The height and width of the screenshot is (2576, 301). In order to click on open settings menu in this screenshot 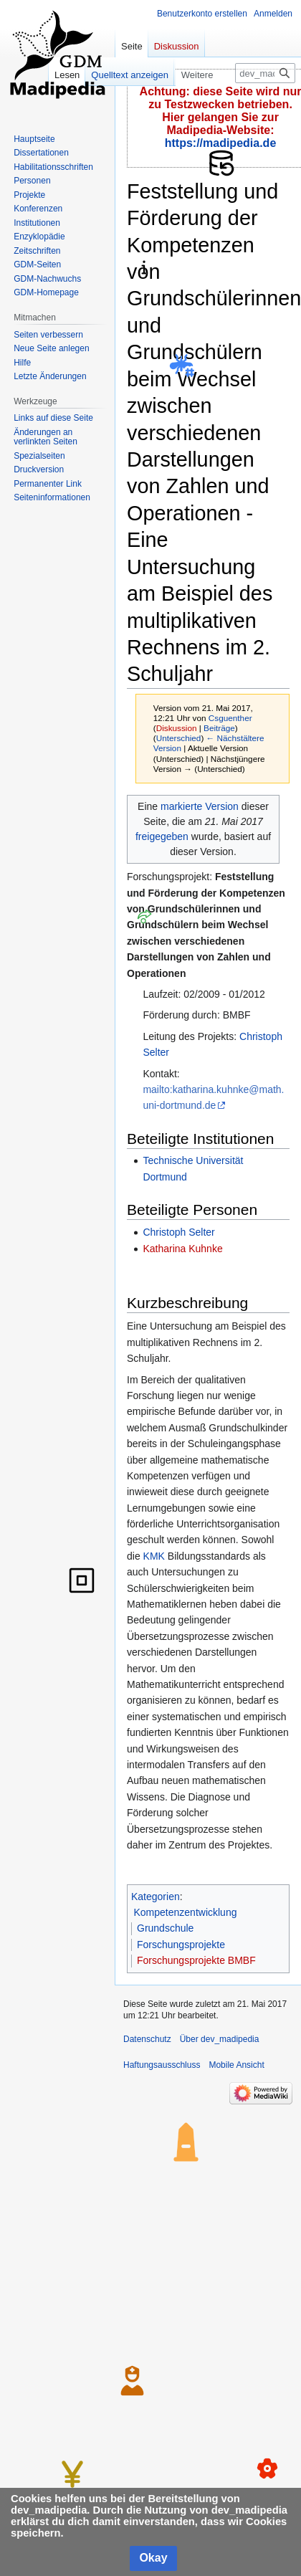, I will do `click(267, 2468)`.